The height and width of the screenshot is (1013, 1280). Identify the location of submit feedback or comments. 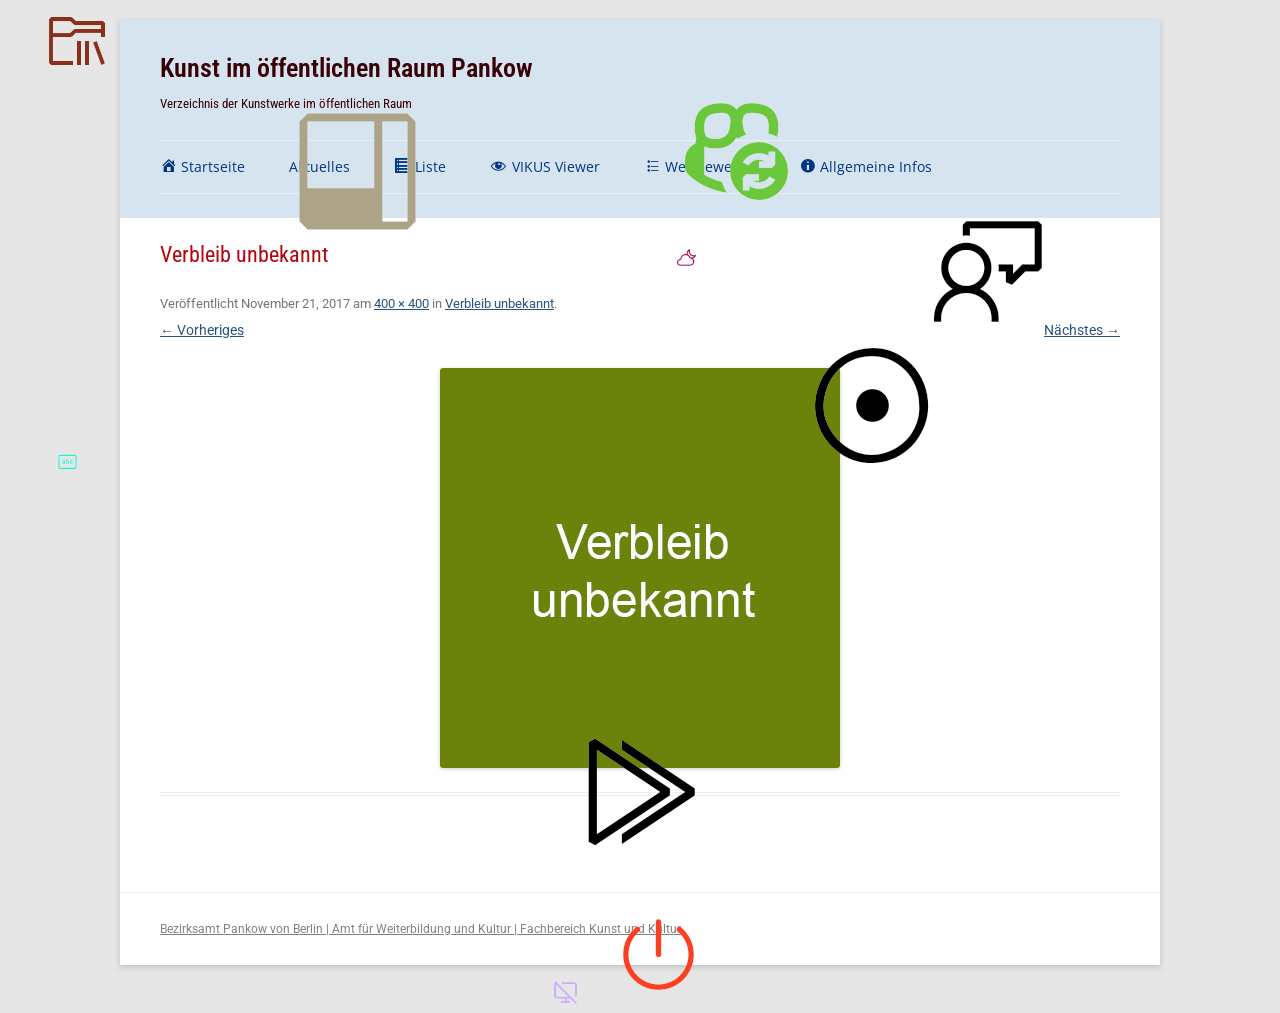
(991, 271).